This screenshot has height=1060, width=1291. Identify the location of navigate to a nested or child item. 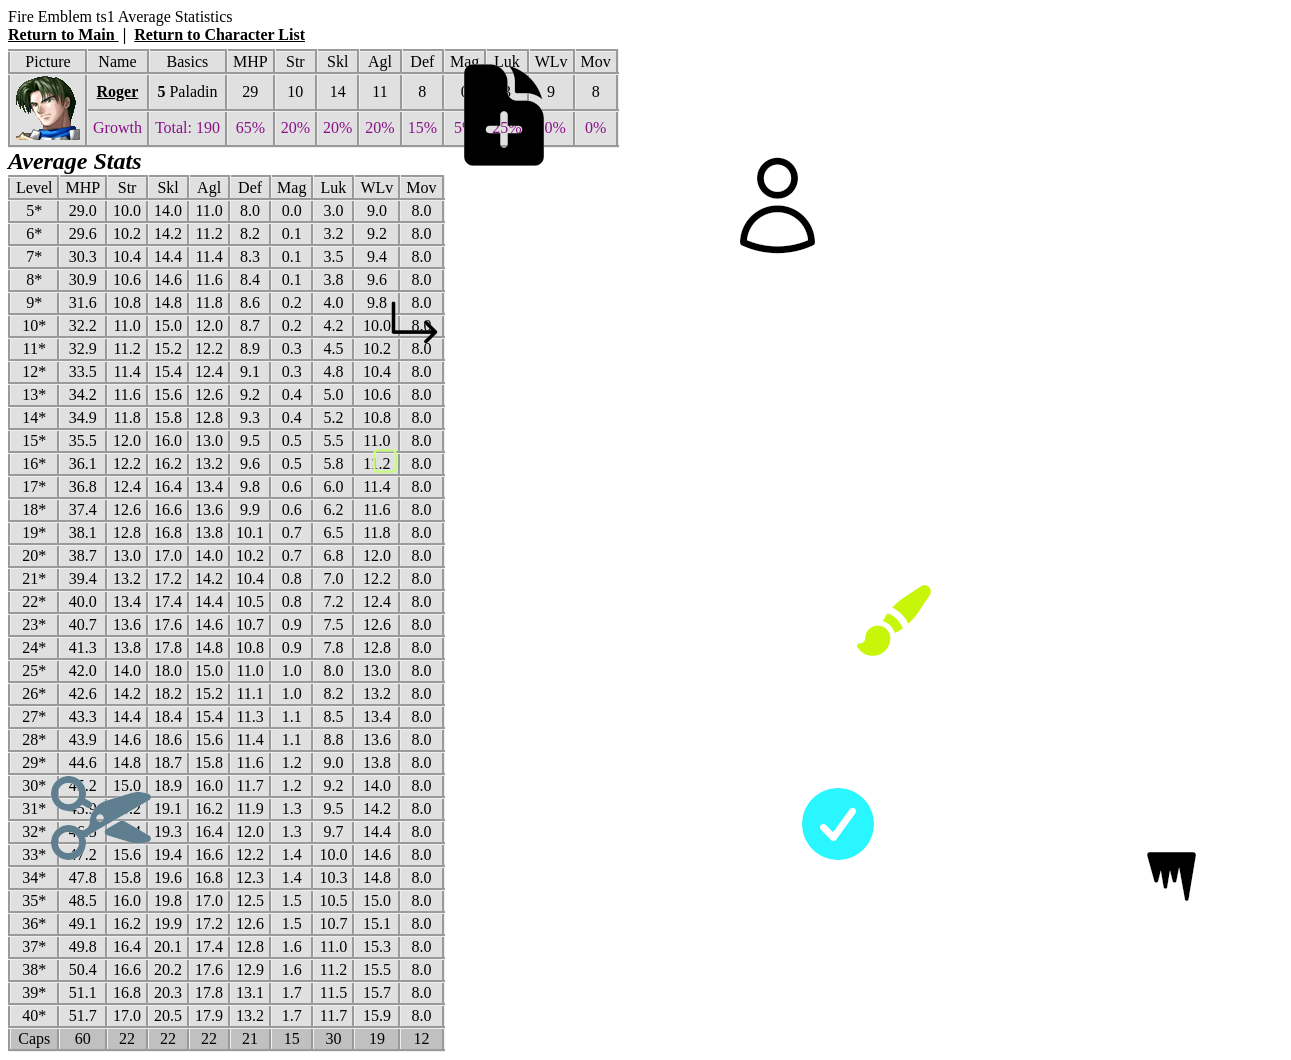
(414, 322).